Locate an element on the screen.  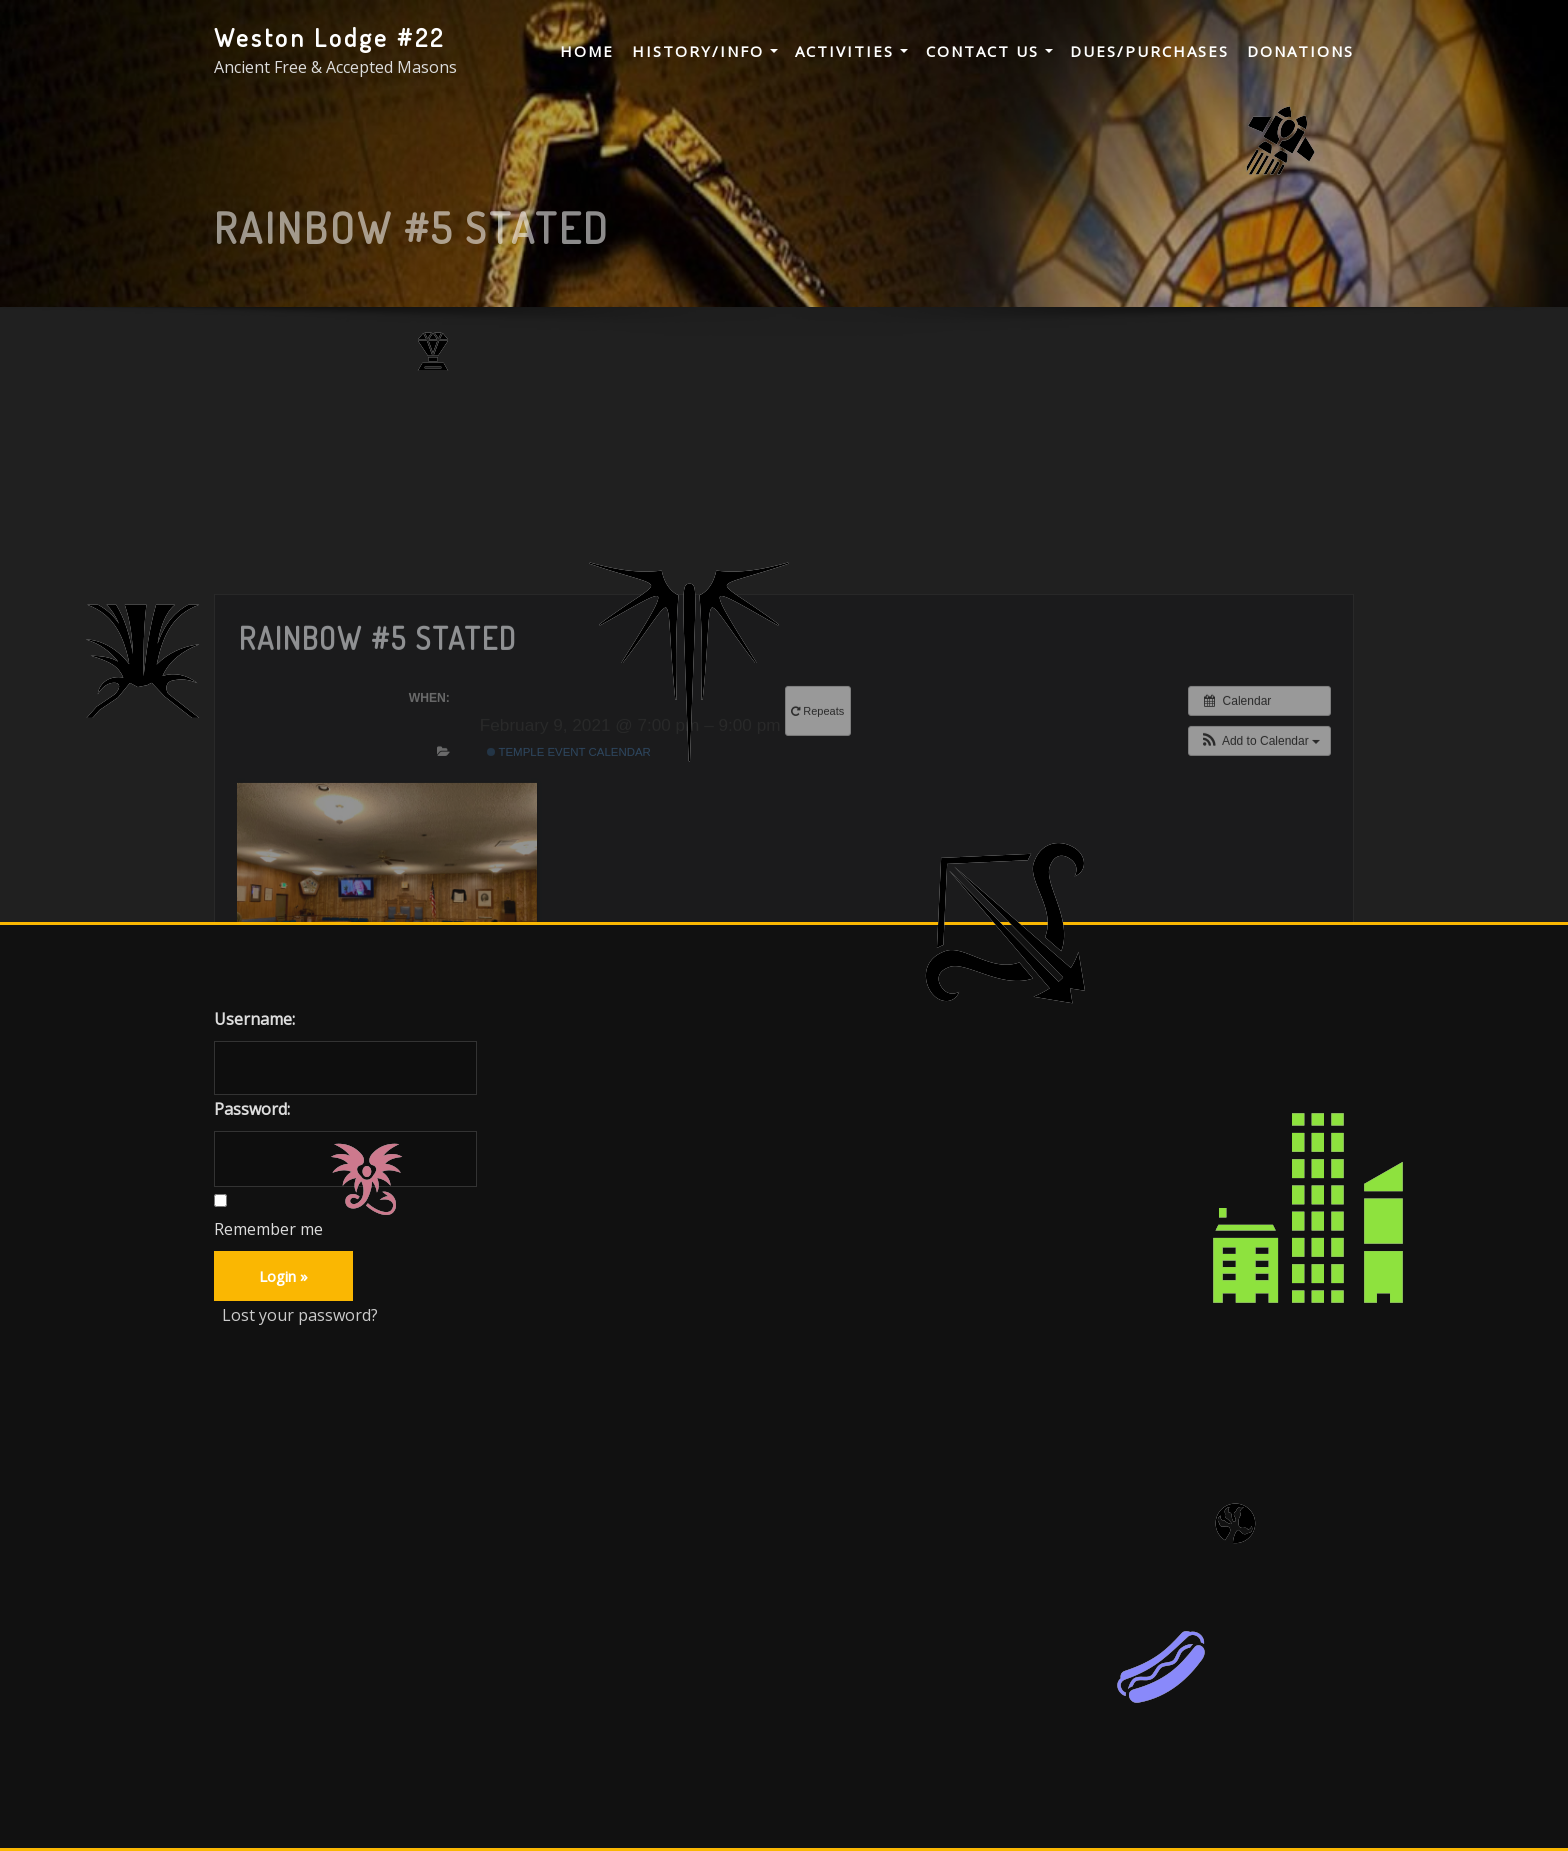
activate midnight claw ability is located at coordinates (1235, 1523).